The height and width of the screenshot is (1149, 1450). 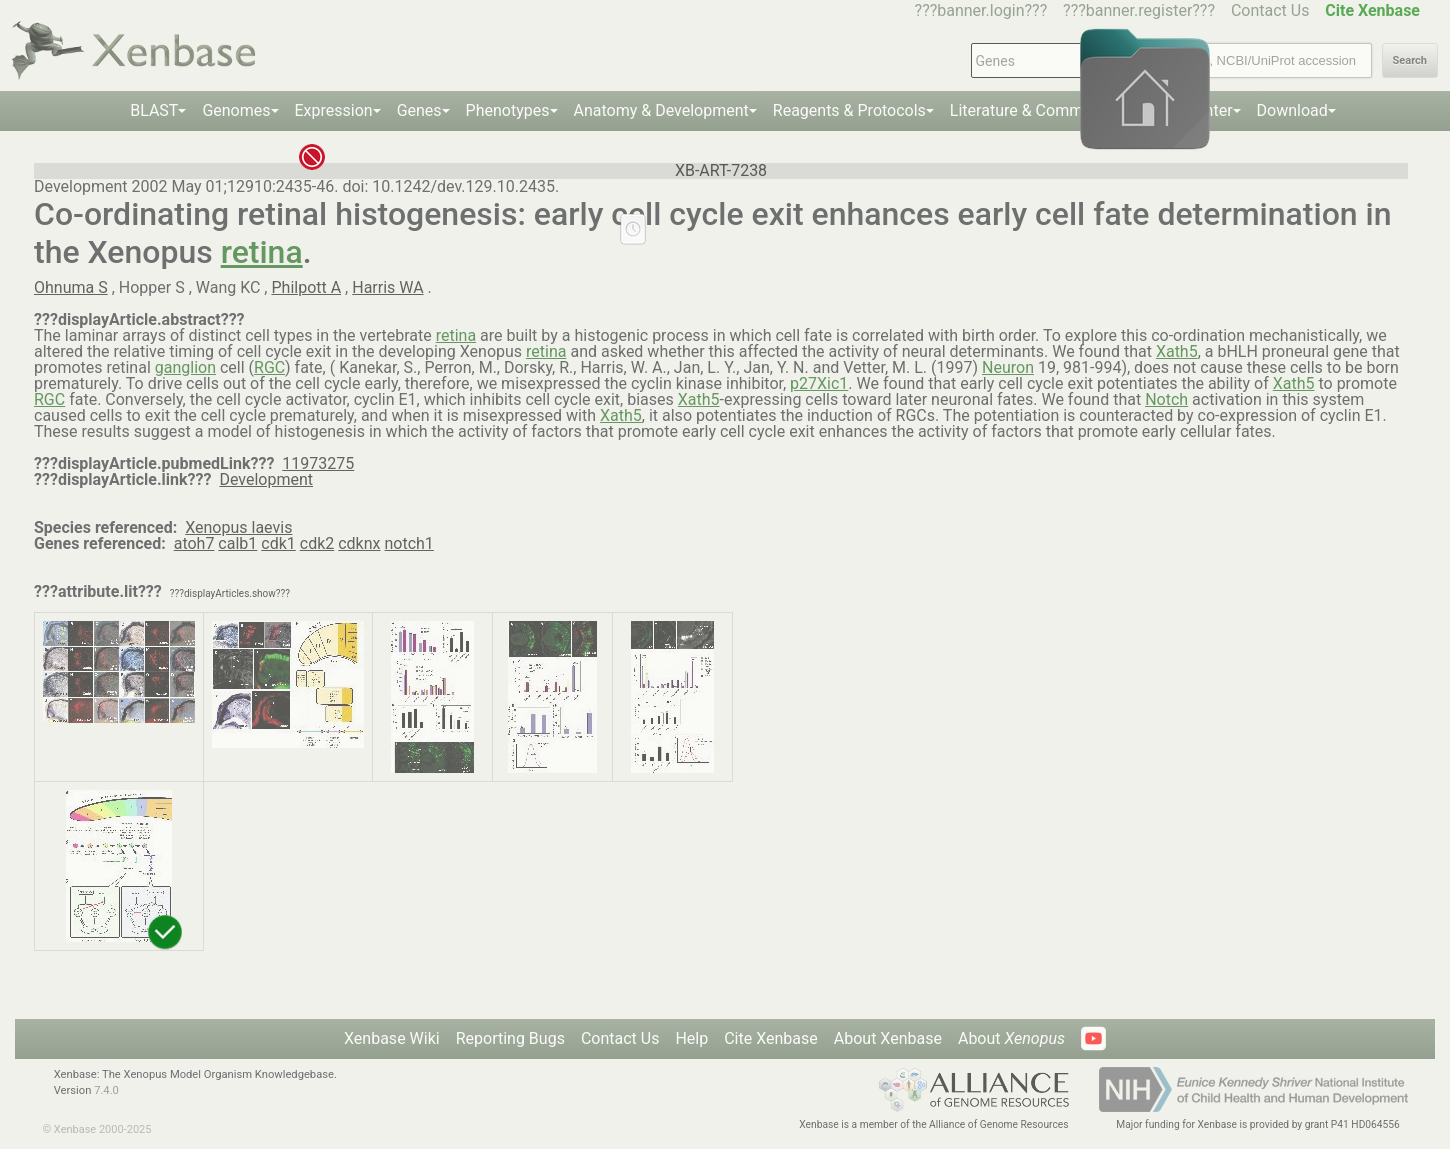 I want to click on access your home folder or personal files, so click(x=1145, y=89).